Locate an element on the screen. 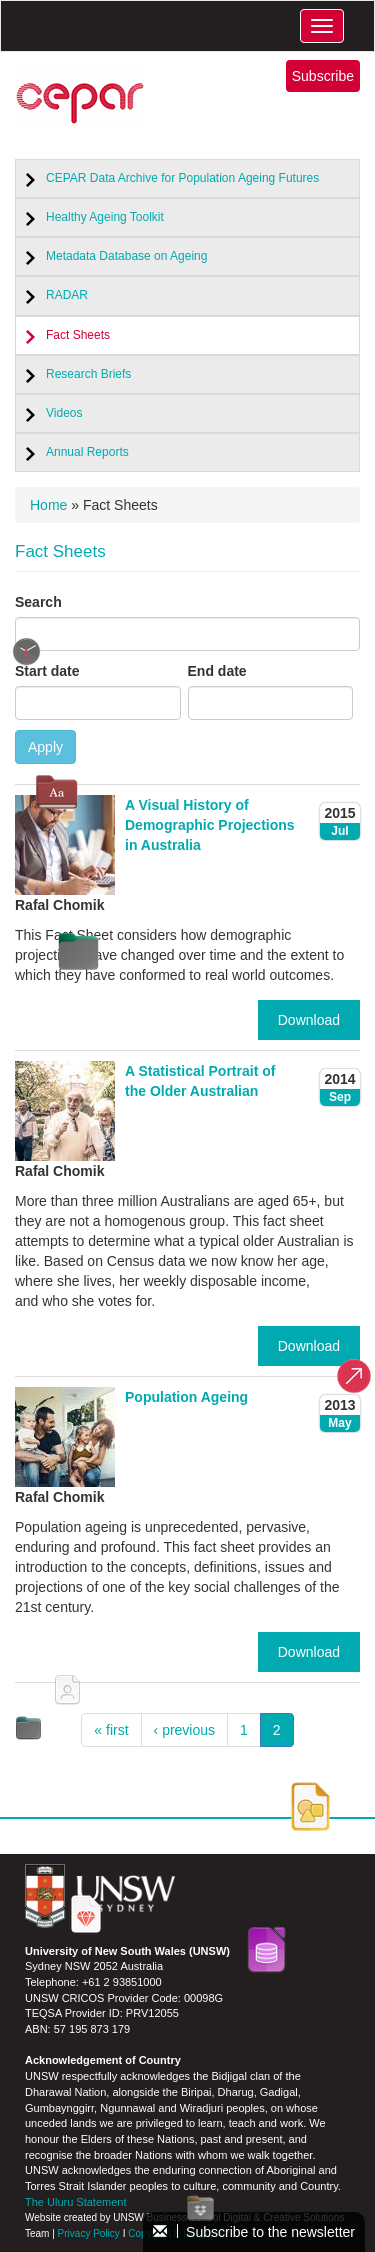 Image resolution: width=375 pixels, height=2252 pixels. a ruby programming language source file is located at coordinates (86, 1914).